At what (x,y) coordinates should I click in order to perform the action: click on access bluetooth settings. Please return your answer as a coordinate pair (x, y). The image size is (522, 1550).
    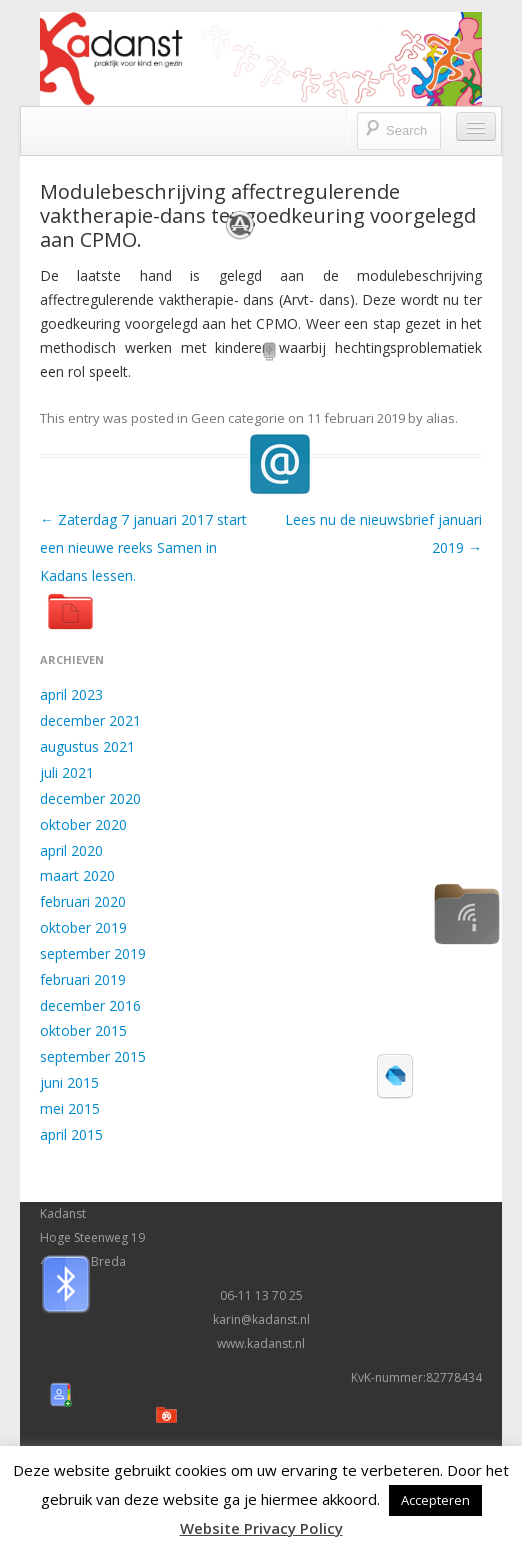
    Looking at the image, I should click on (66, 1284).